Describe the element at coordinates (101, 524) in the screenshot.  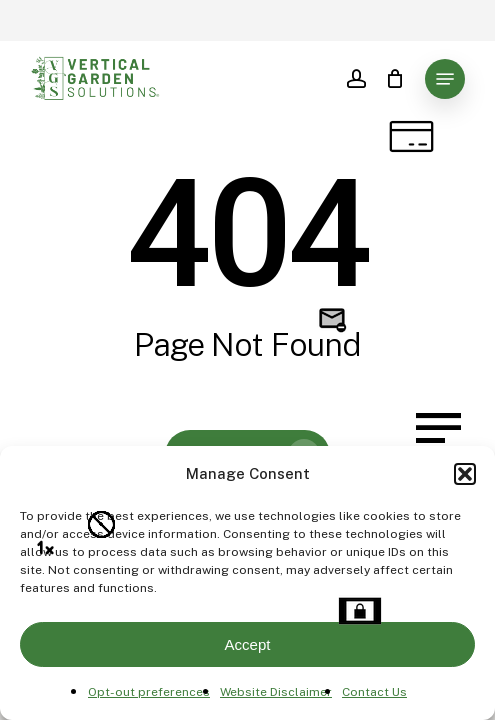
I see `mark content as not interested` at that location.